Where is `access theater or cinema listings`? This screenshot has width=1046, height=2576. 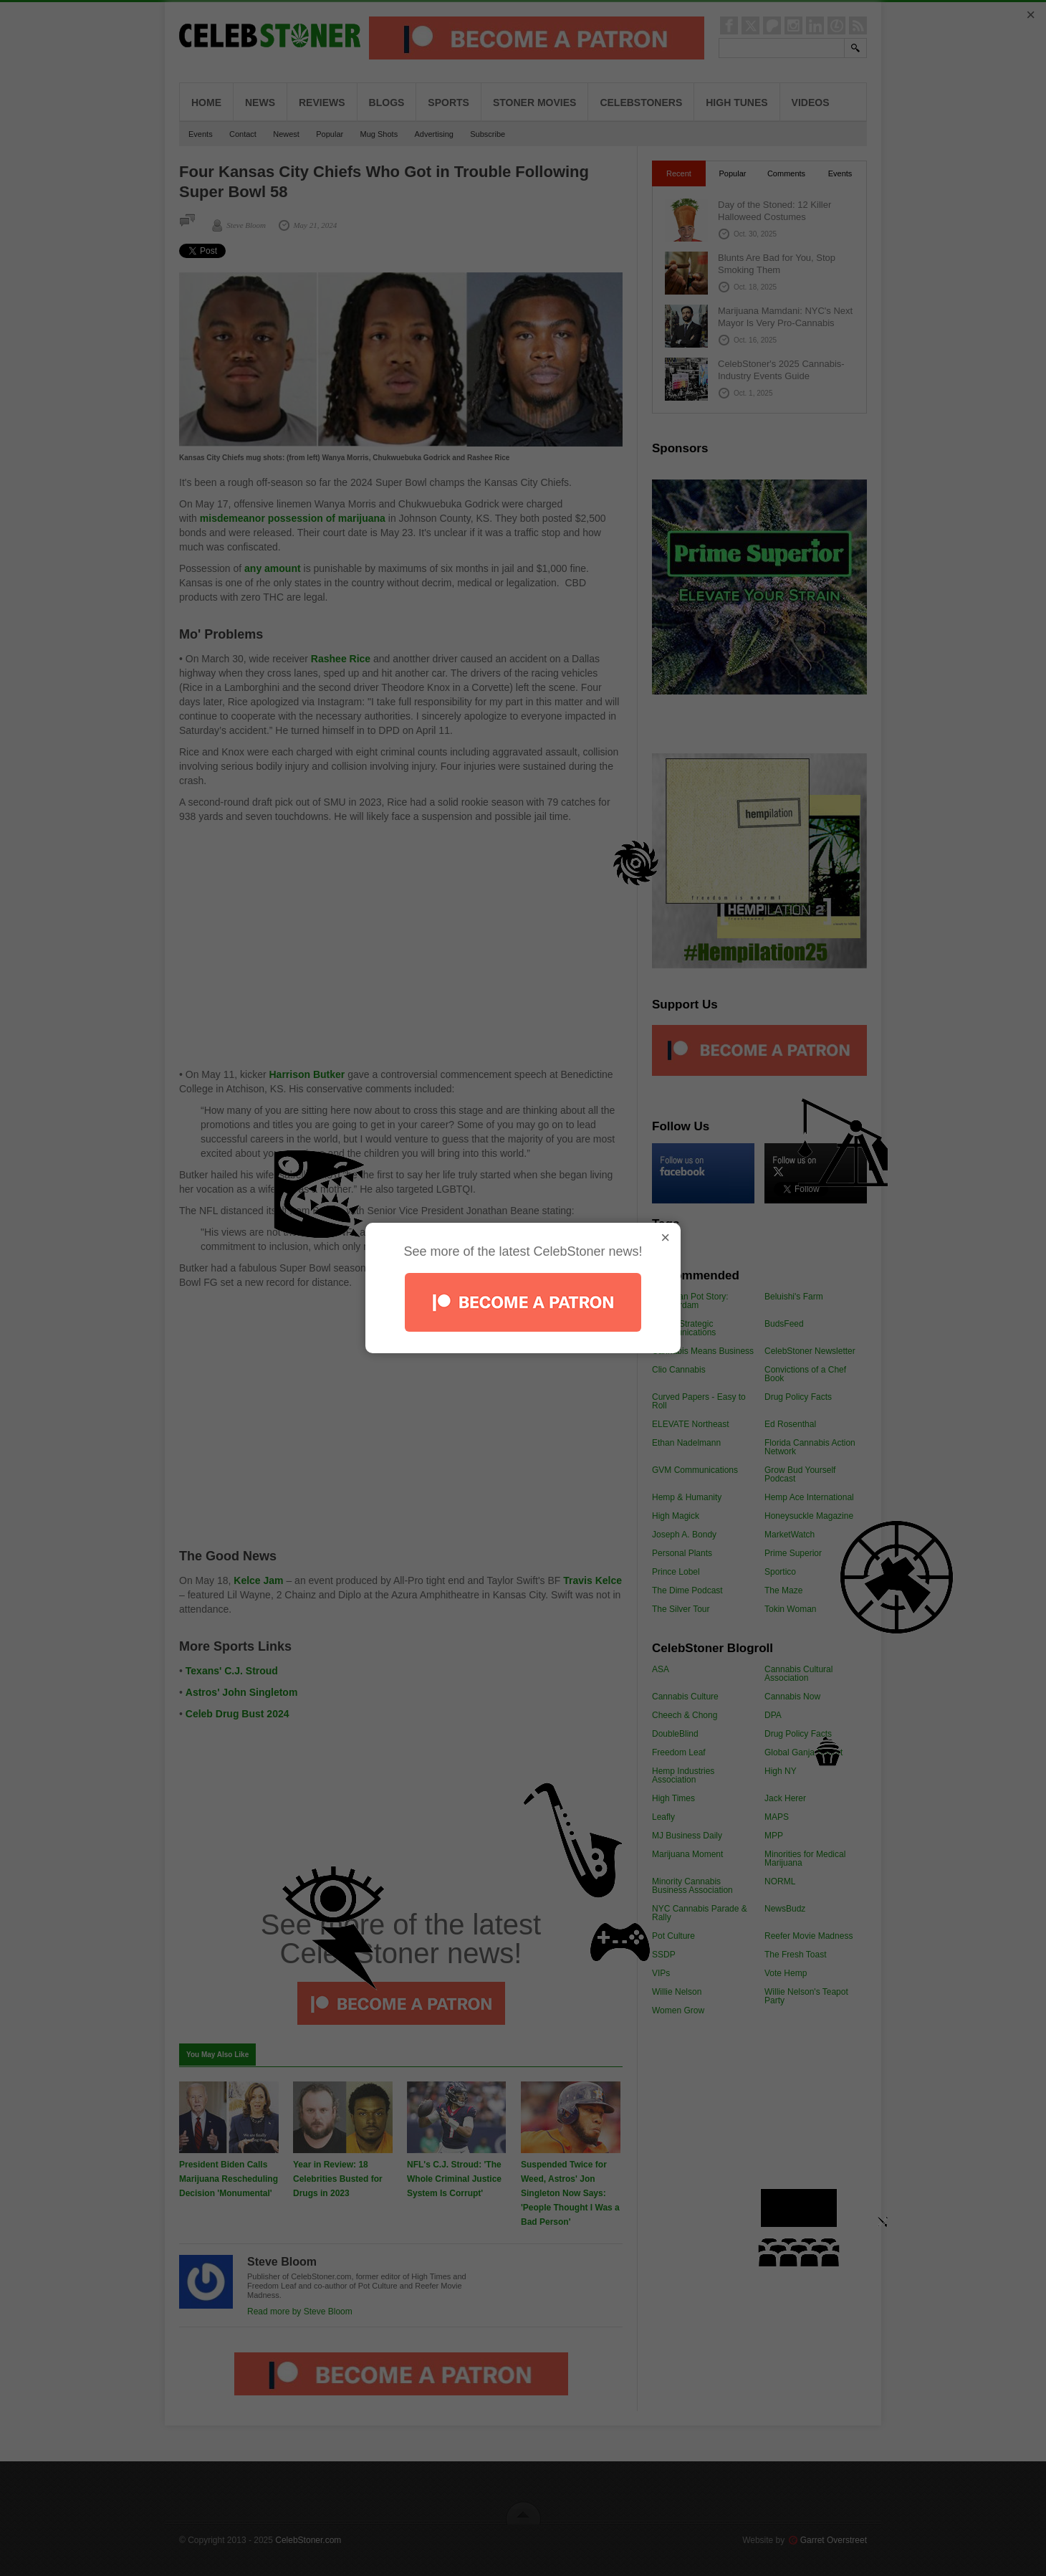
access theater or cinema listings is located at coordinates (799, 2227).